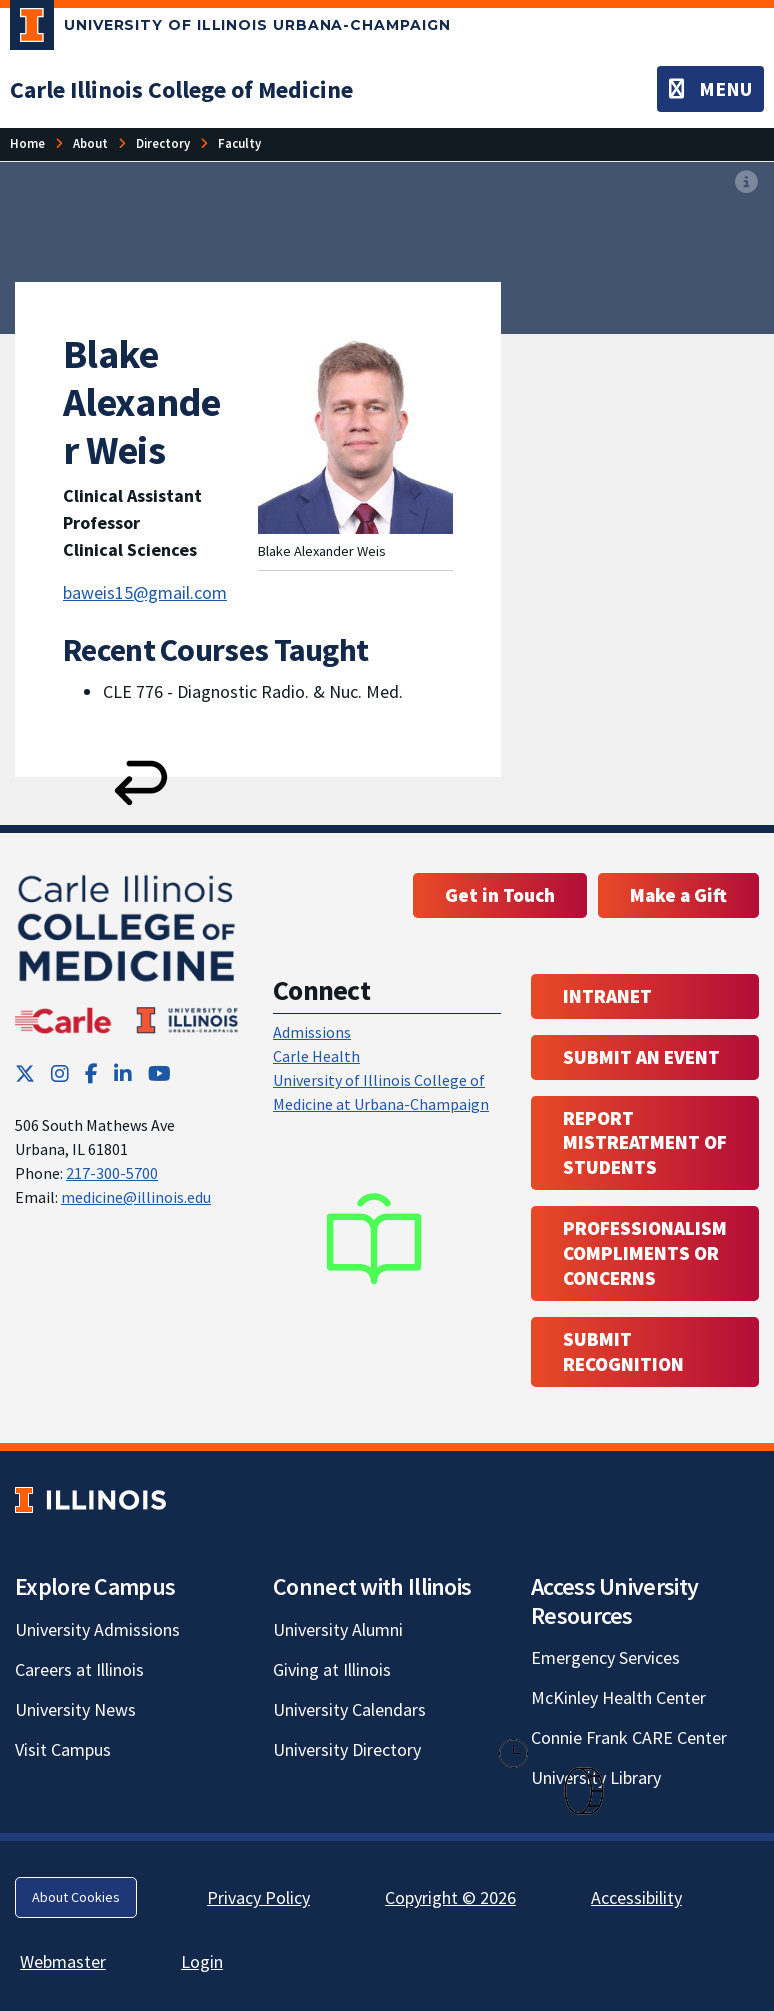 This screenshot has height=2011, width=774. Describe the element at coordinates (584, 1791) in the screenshot. I see `view coin or currency balance` at that location.